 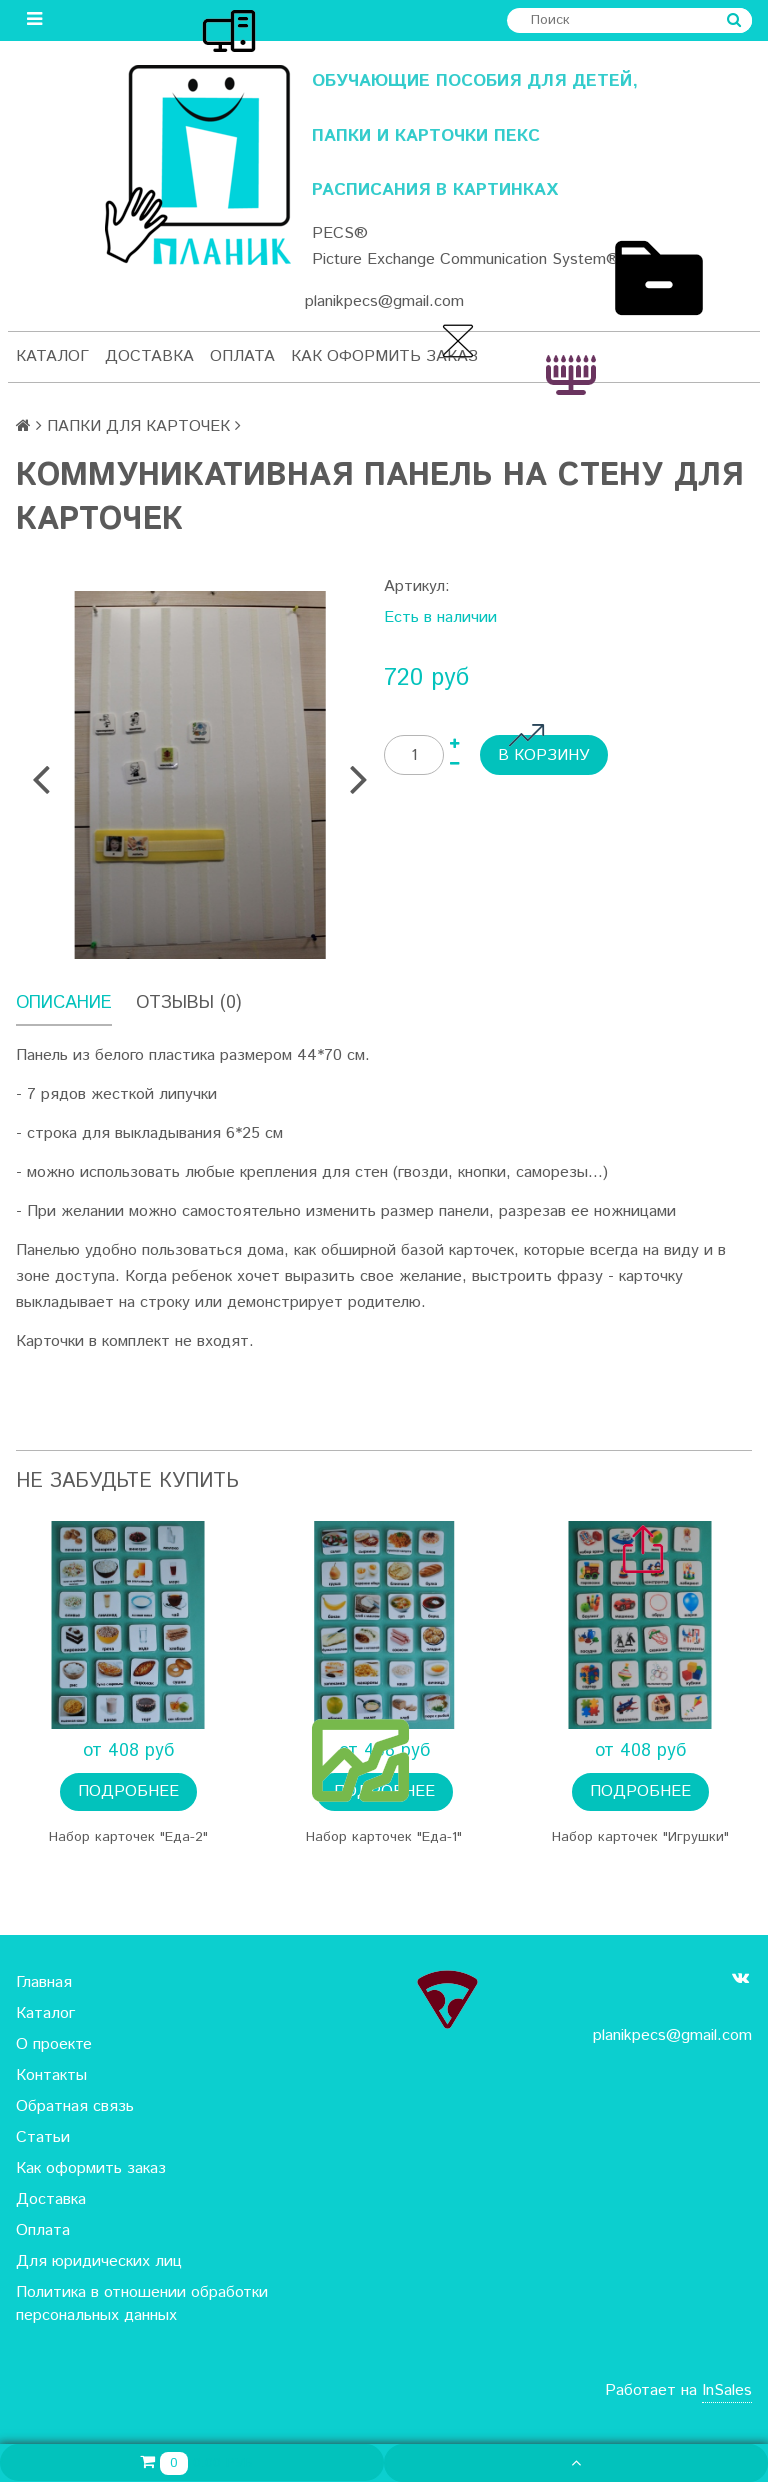 I want to click on indicates loading or processing in progress, so click(x=458, y=341).